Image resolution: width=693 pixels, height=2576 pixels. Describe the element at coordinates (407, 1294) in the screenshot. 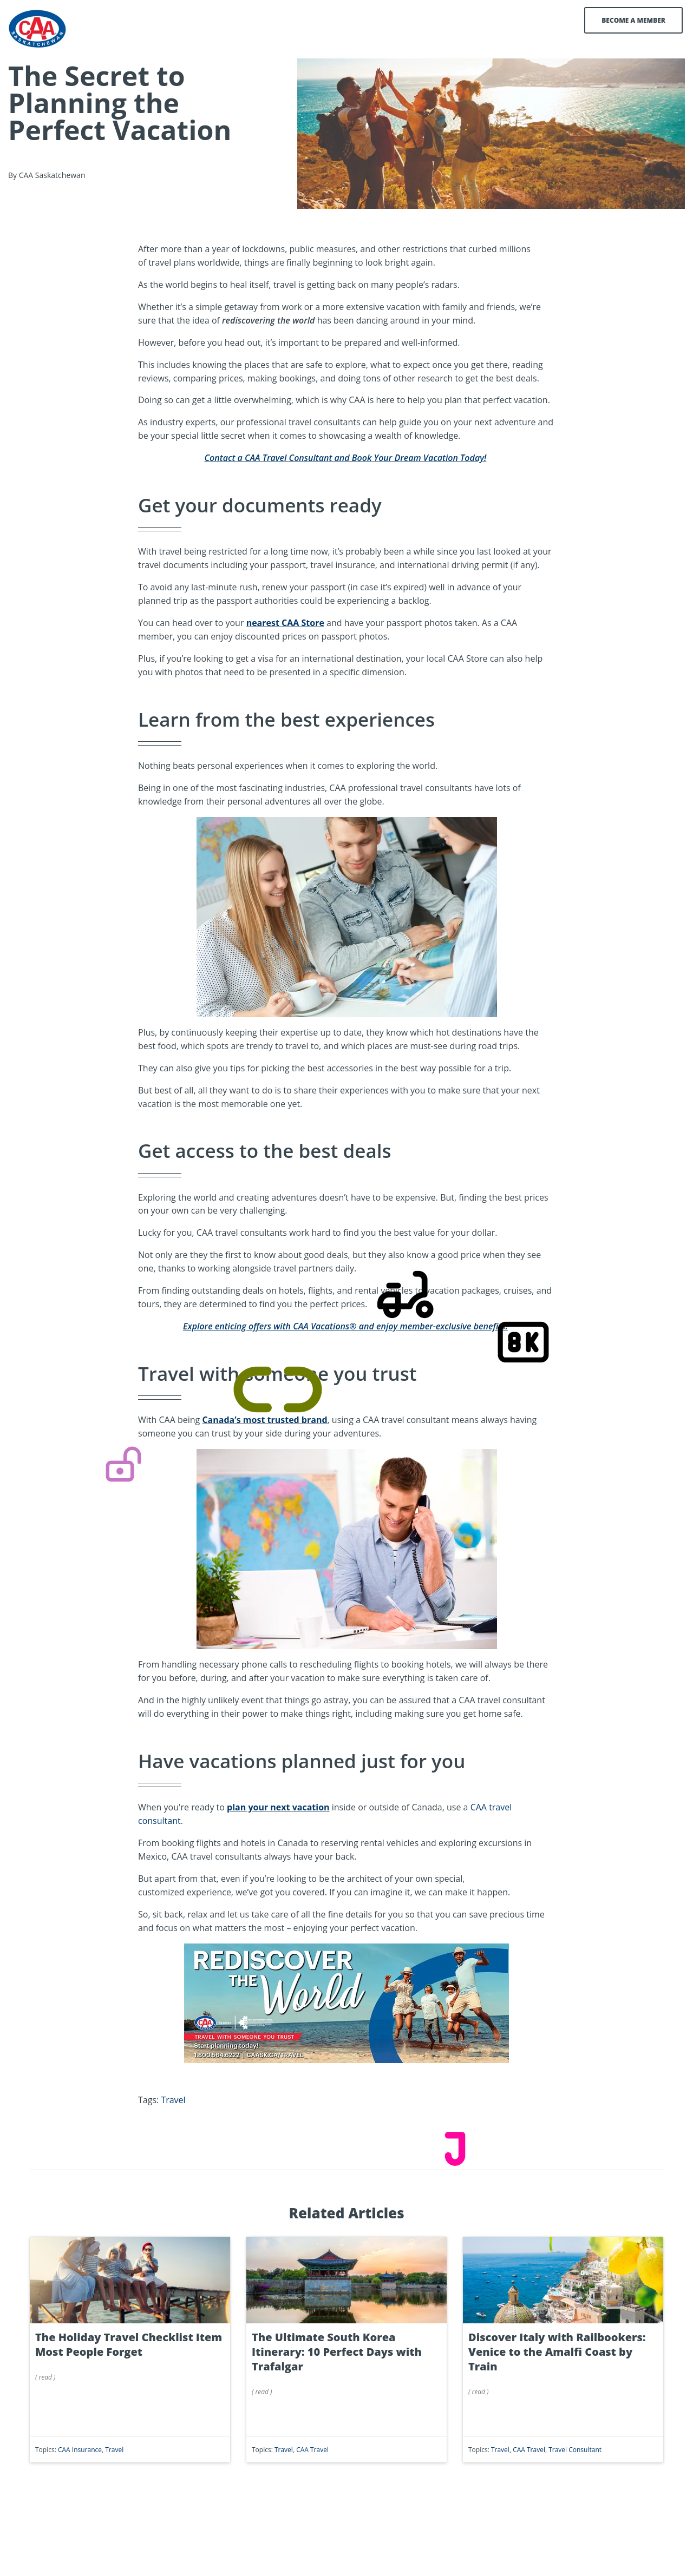

I see `select moped or scooter delivery` at that location.